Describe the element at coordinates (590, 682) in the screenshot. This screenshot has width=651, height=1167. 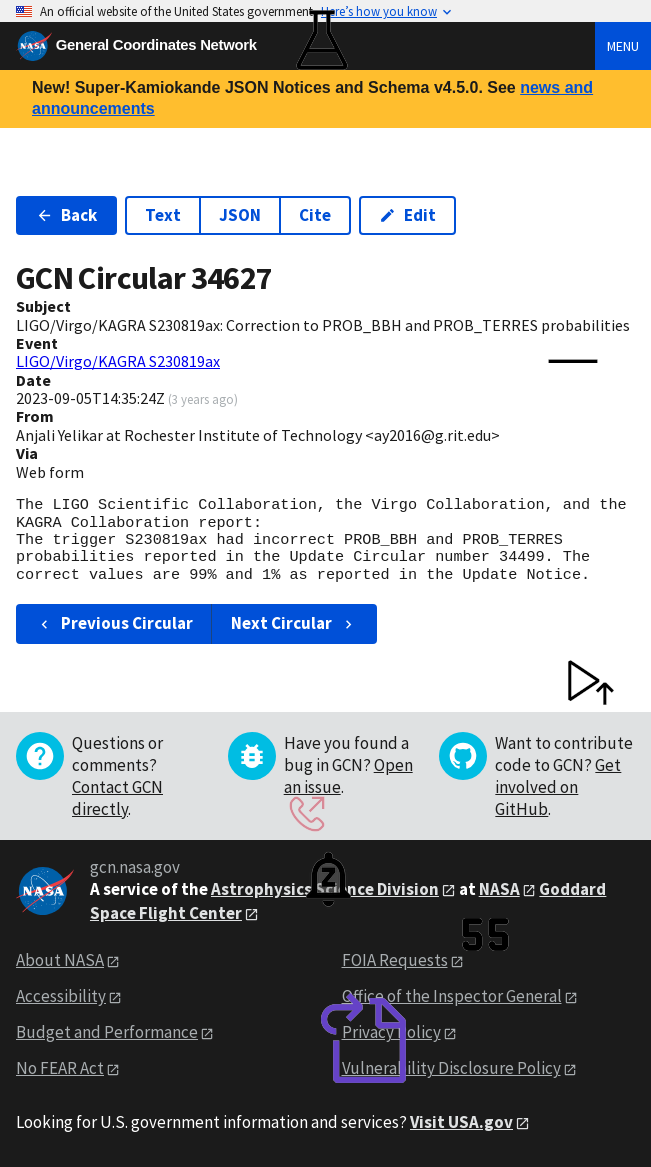
I see `run code in cell above` at that location.